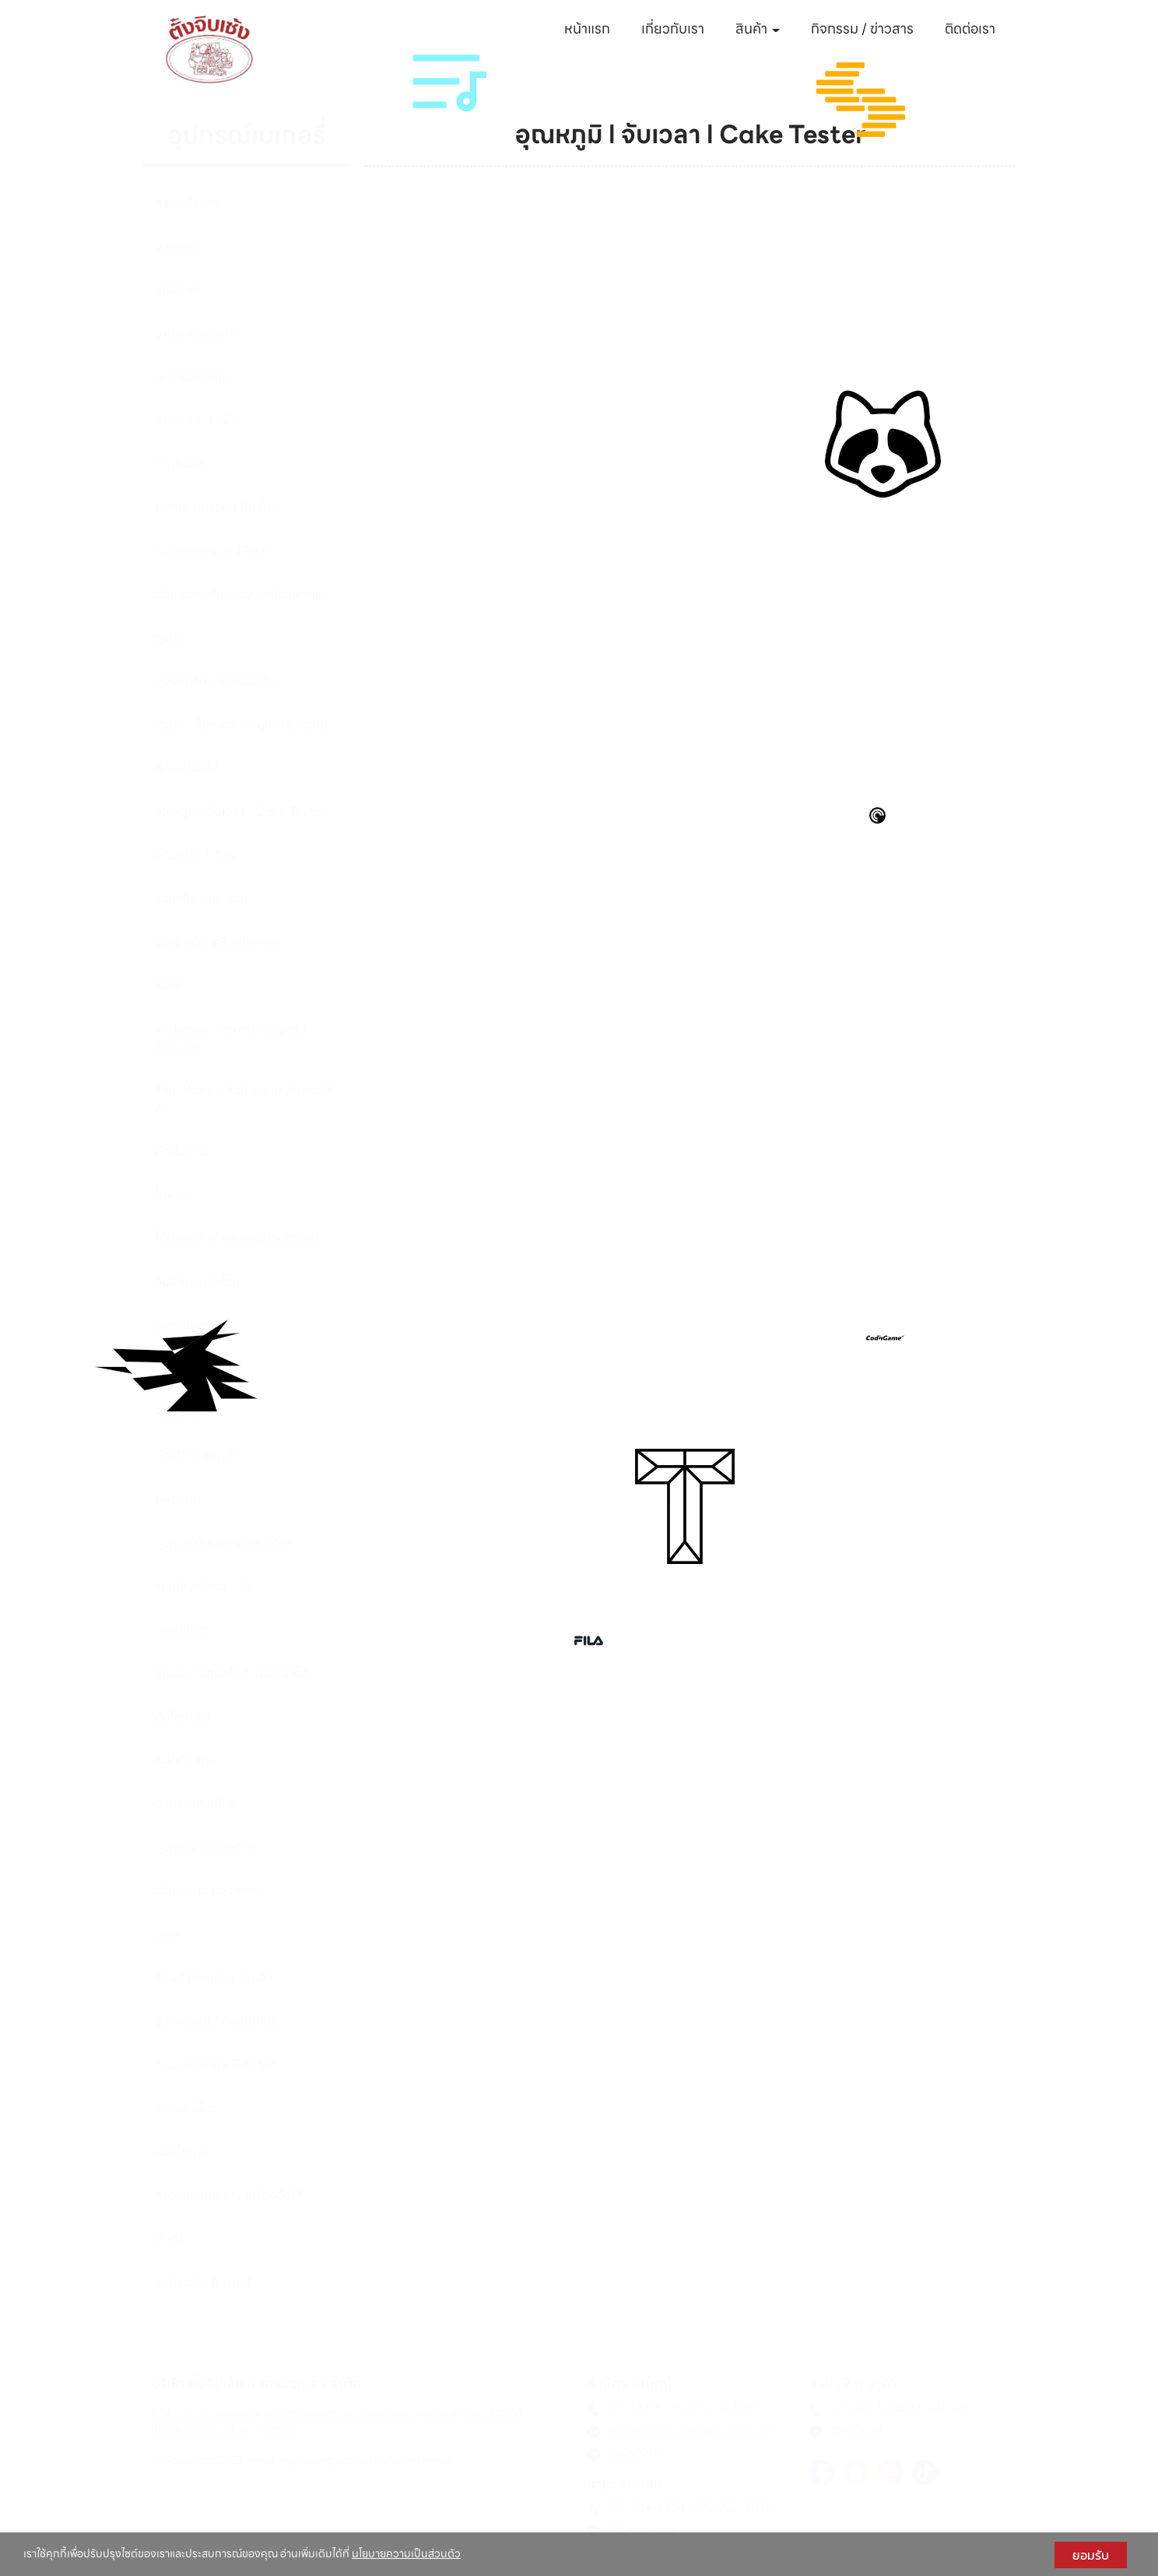 The image size is (1158, 2576). What do you see at coordinates (685, 1506) in the screenshot?
I see `visit talenthouse website or app` at bounding box center [685, 1506].